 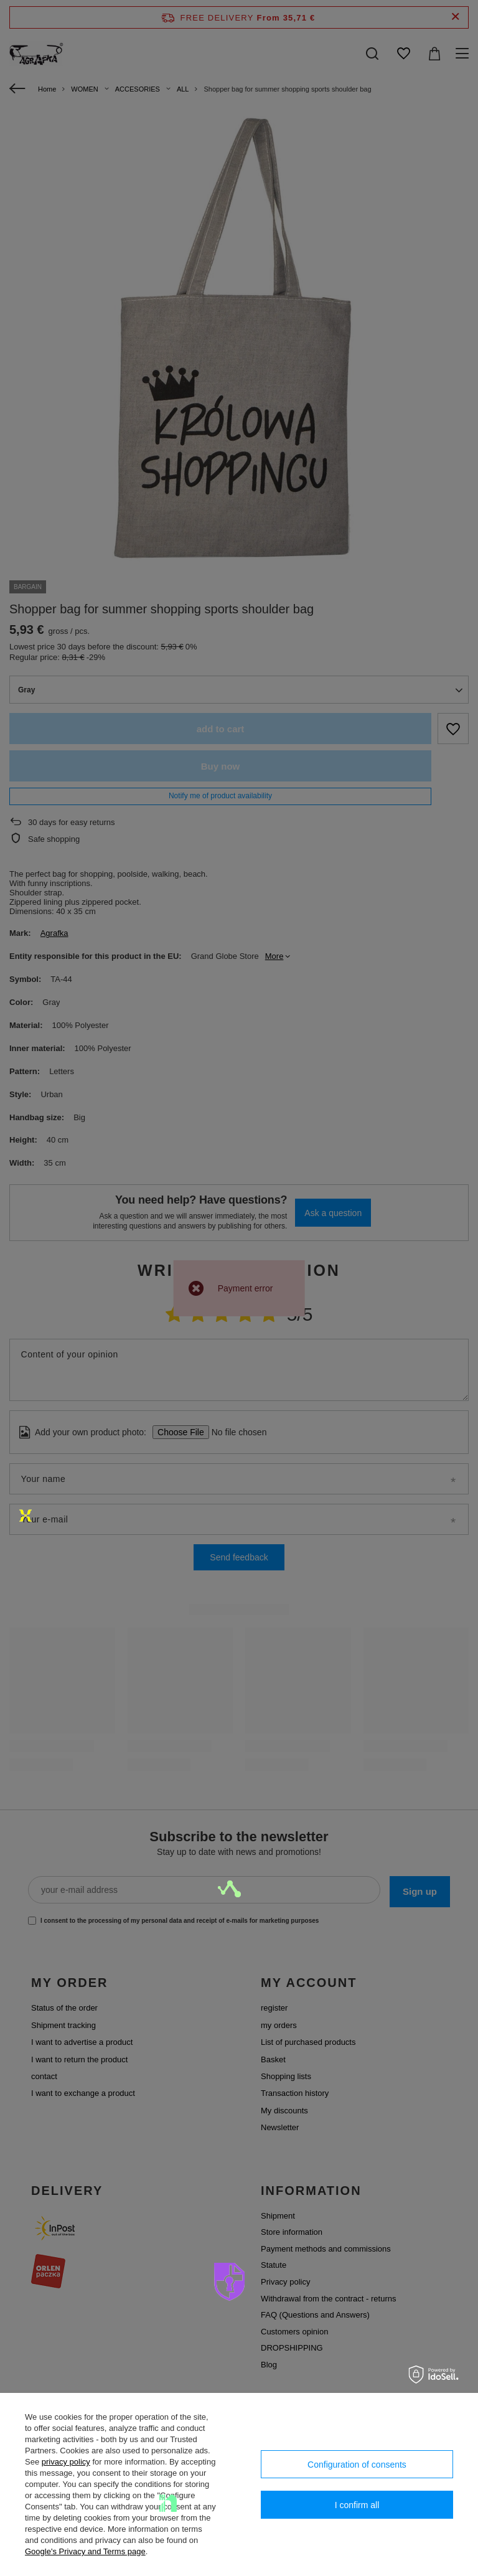 What do you see at coordinates (229, 1889) in the screenshot?
I see `alwaysdata hosting service logo` at bounding box center [229, 1889].